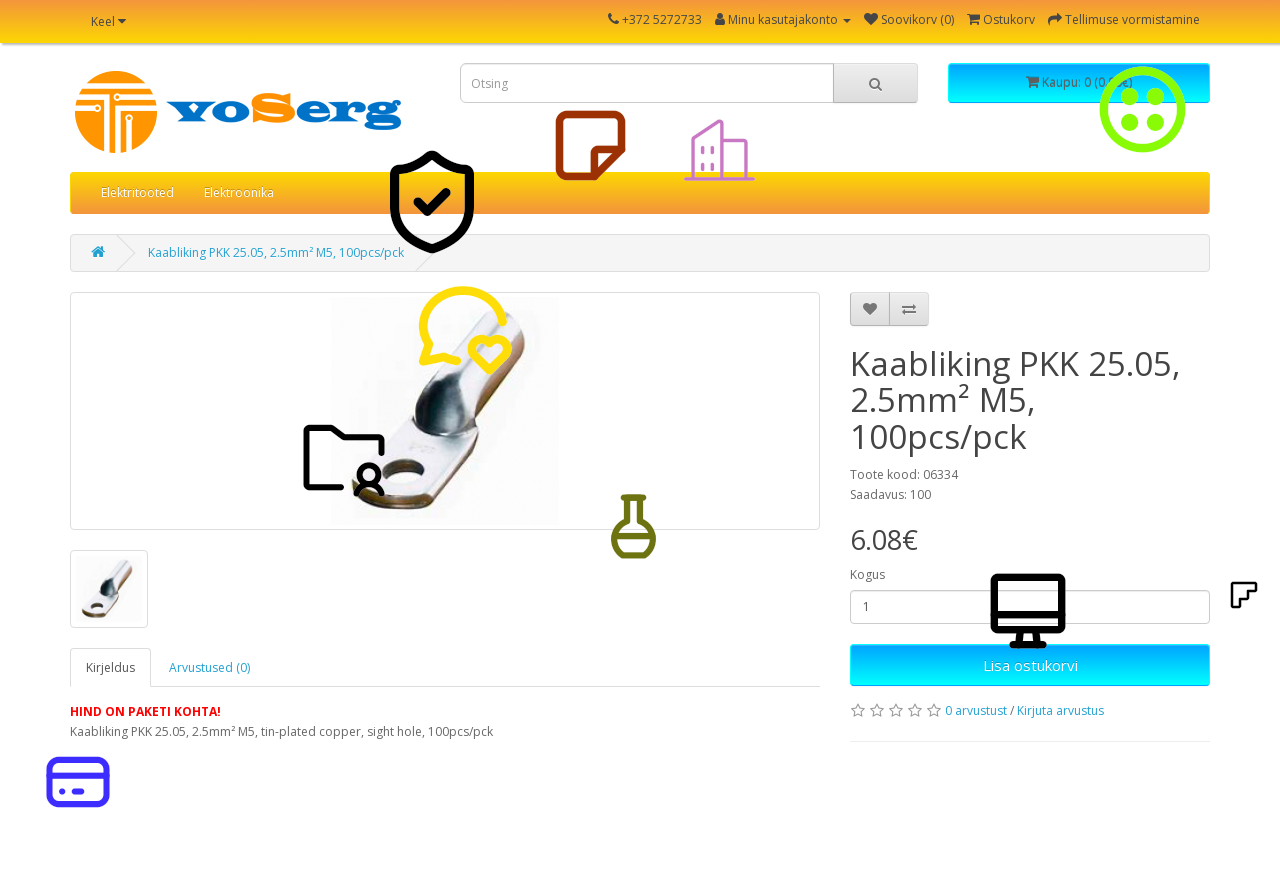 Image resolution: width=1280 pixels, height=892 pixels. Describe the element at coordinates (344, 456) in the screenshot. I see `access user profile folder` at that location.